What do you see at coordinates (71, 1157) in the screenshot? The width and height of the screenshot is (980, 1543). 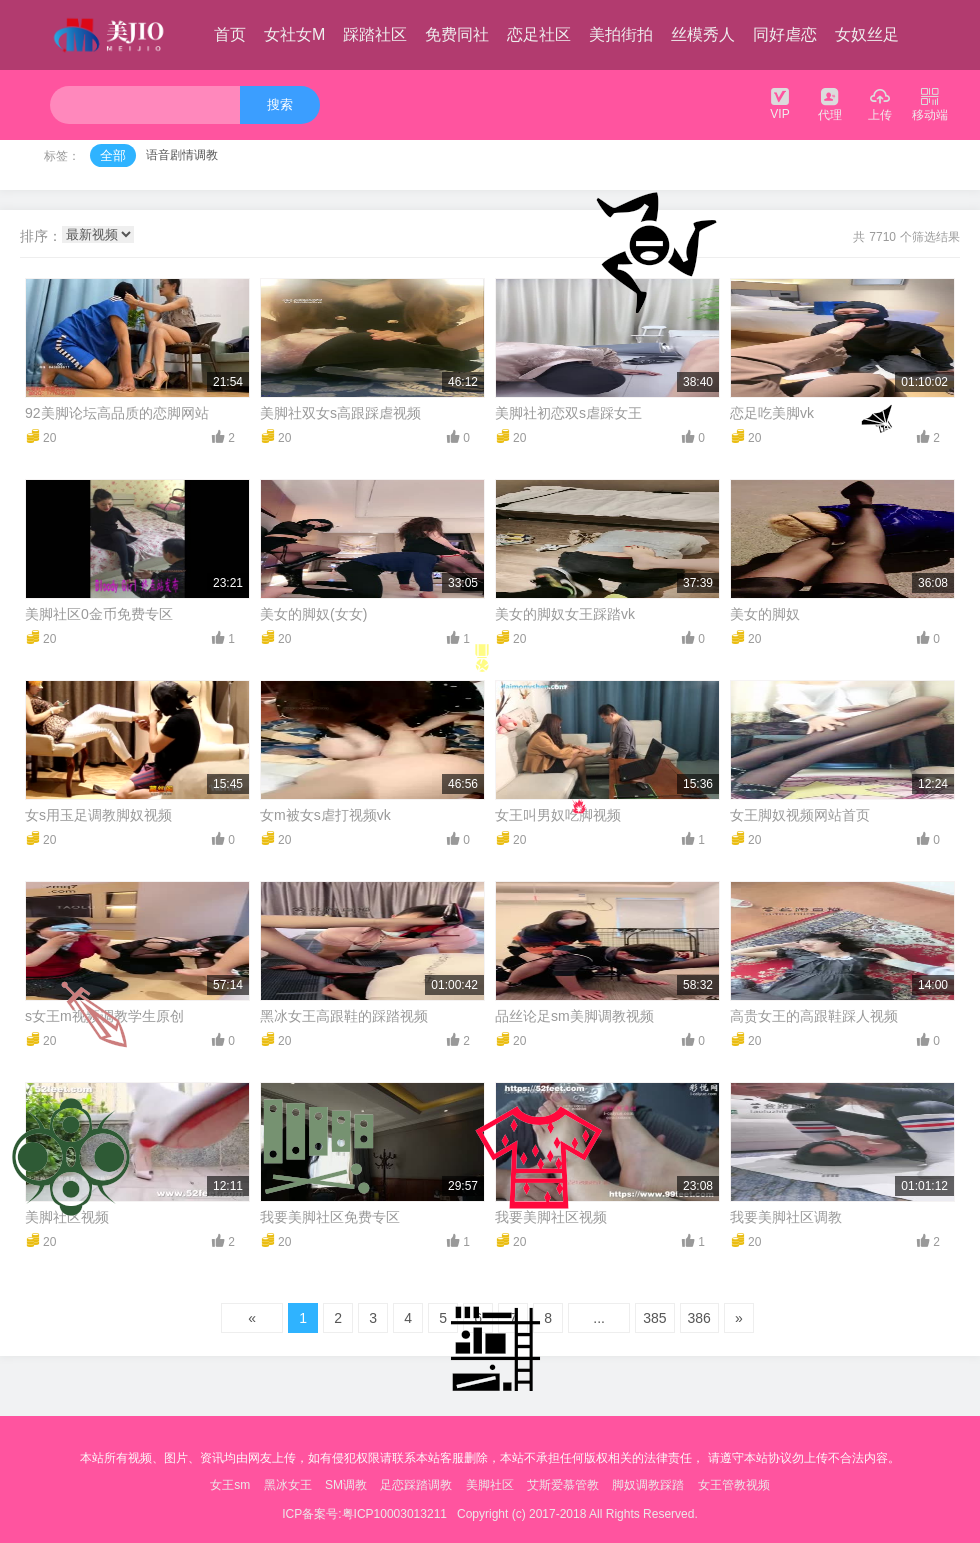 I see `decorative abstract shape or pattern element` at bounding box center [71, 1157].